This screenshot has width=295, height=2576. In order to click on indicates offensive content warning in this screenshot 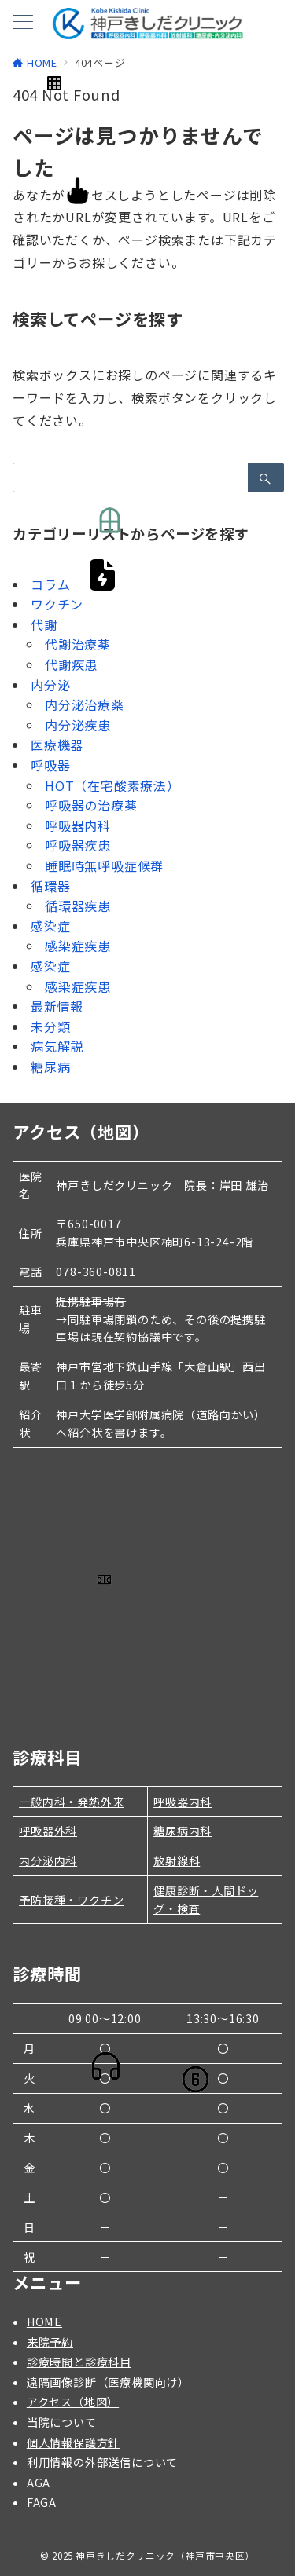, I will do `click(77, 191)`.